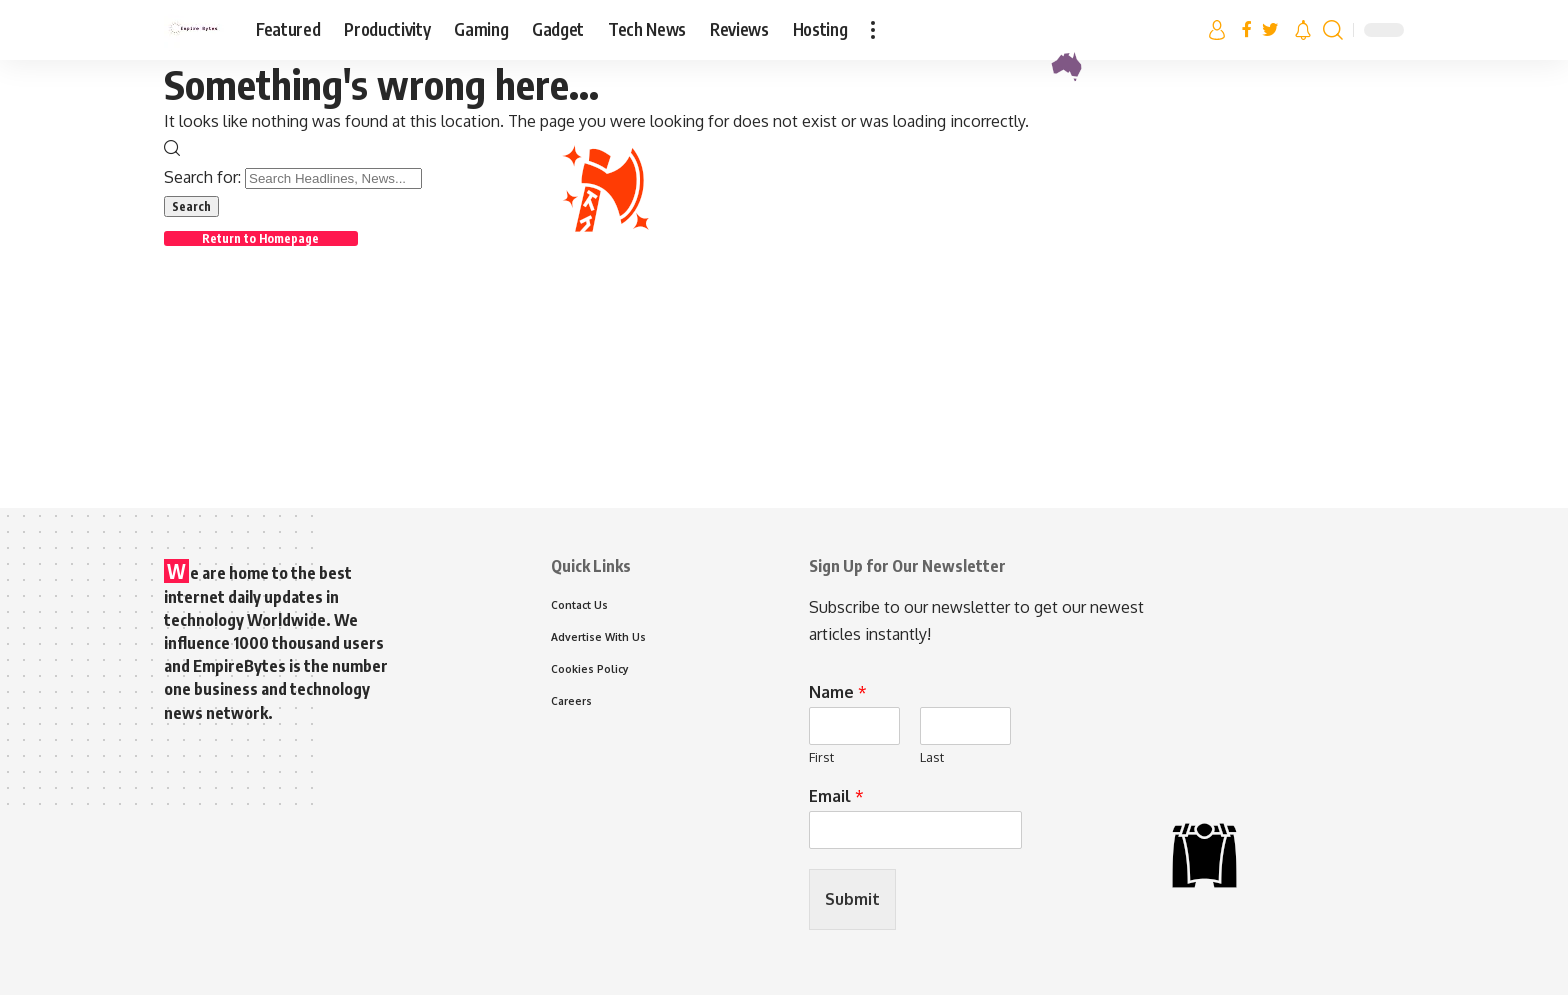 Image resolution: width=1568 pixels, height=995 pixels. Describe the element at coordinates (1204, 855) in the screenshot. I see `equip basic armor or clothing item` at that location.